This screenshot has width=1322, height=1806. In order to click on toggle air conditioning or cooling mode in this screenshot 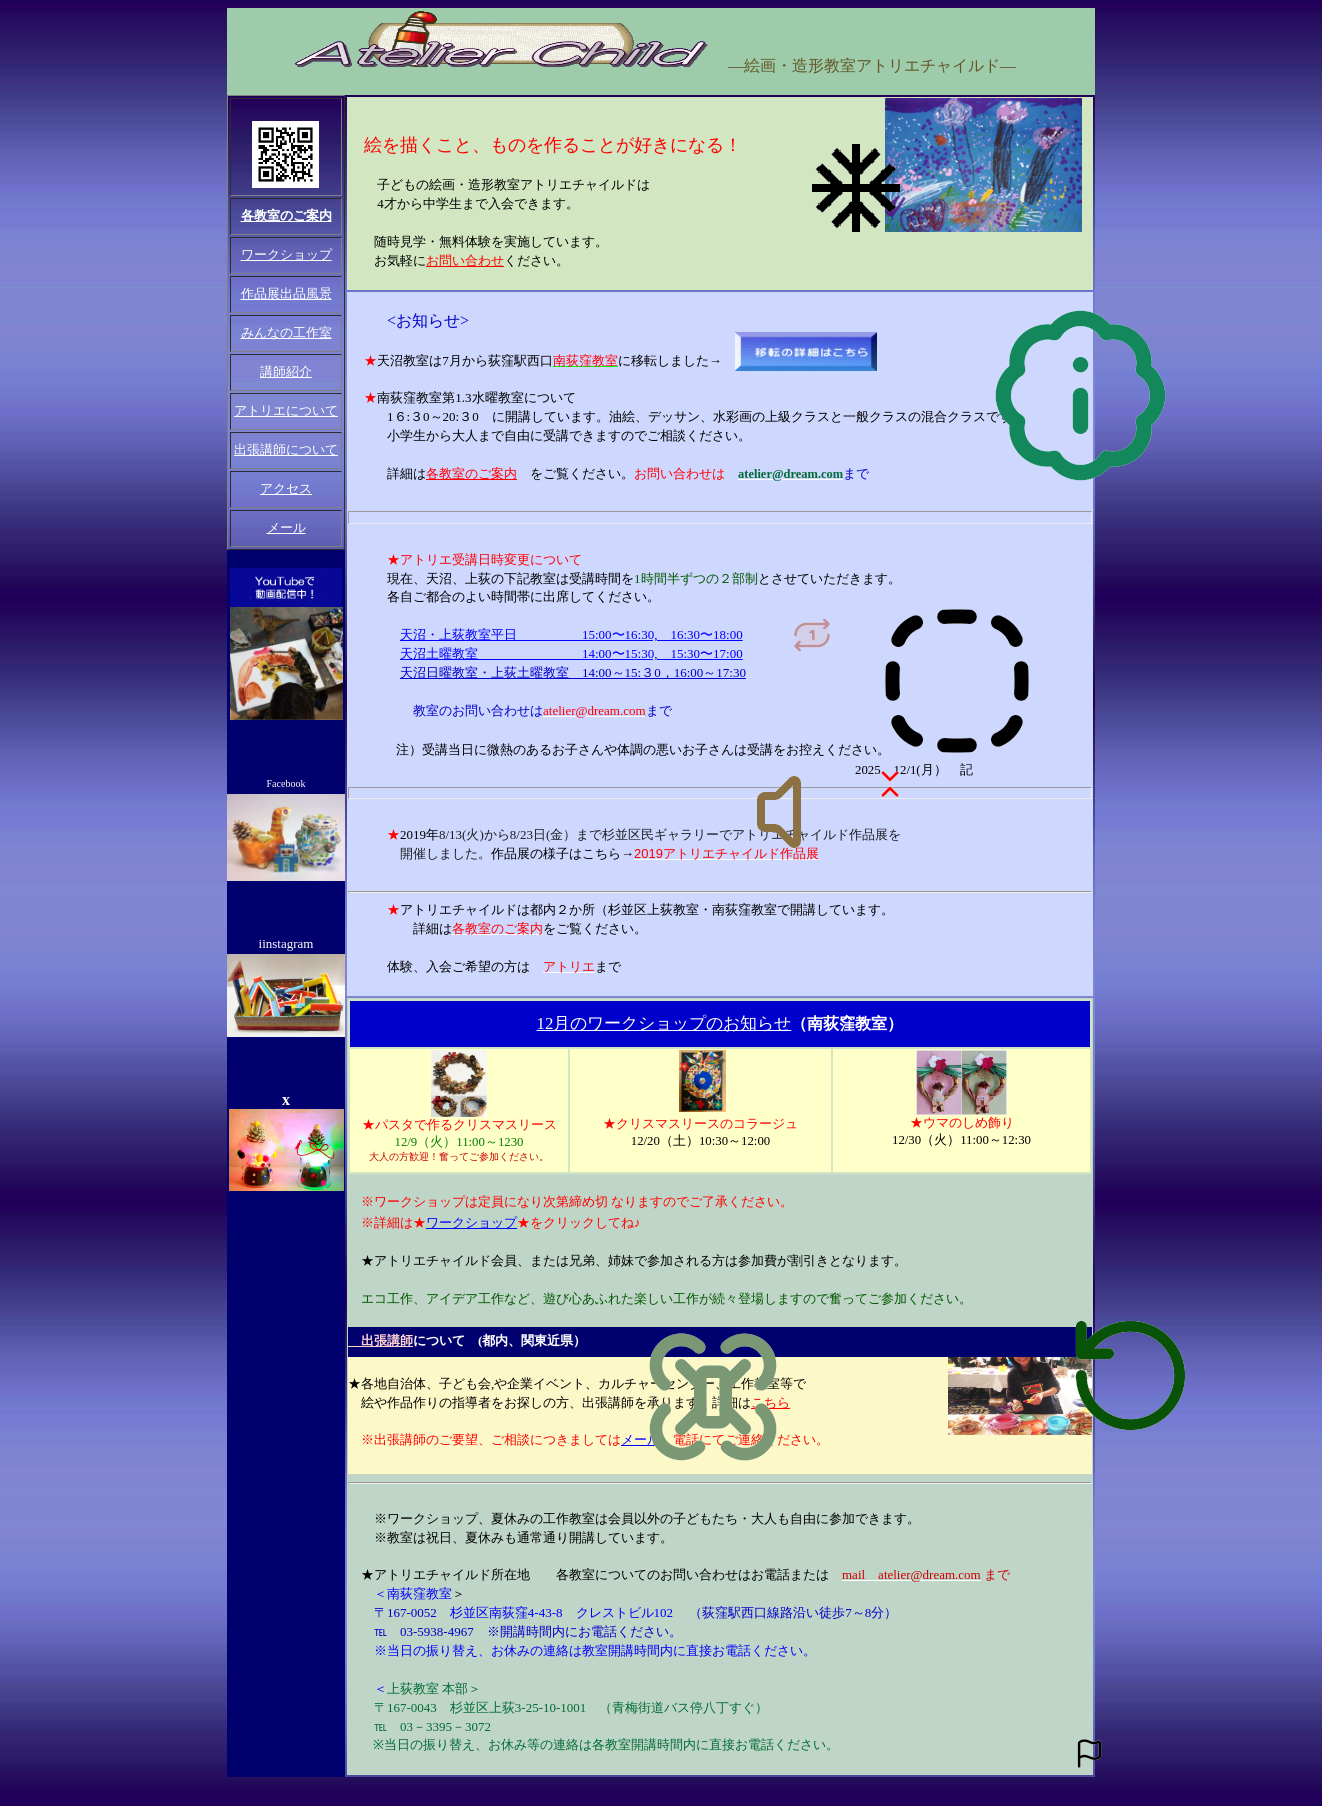, I will do `click(856, 188)`.